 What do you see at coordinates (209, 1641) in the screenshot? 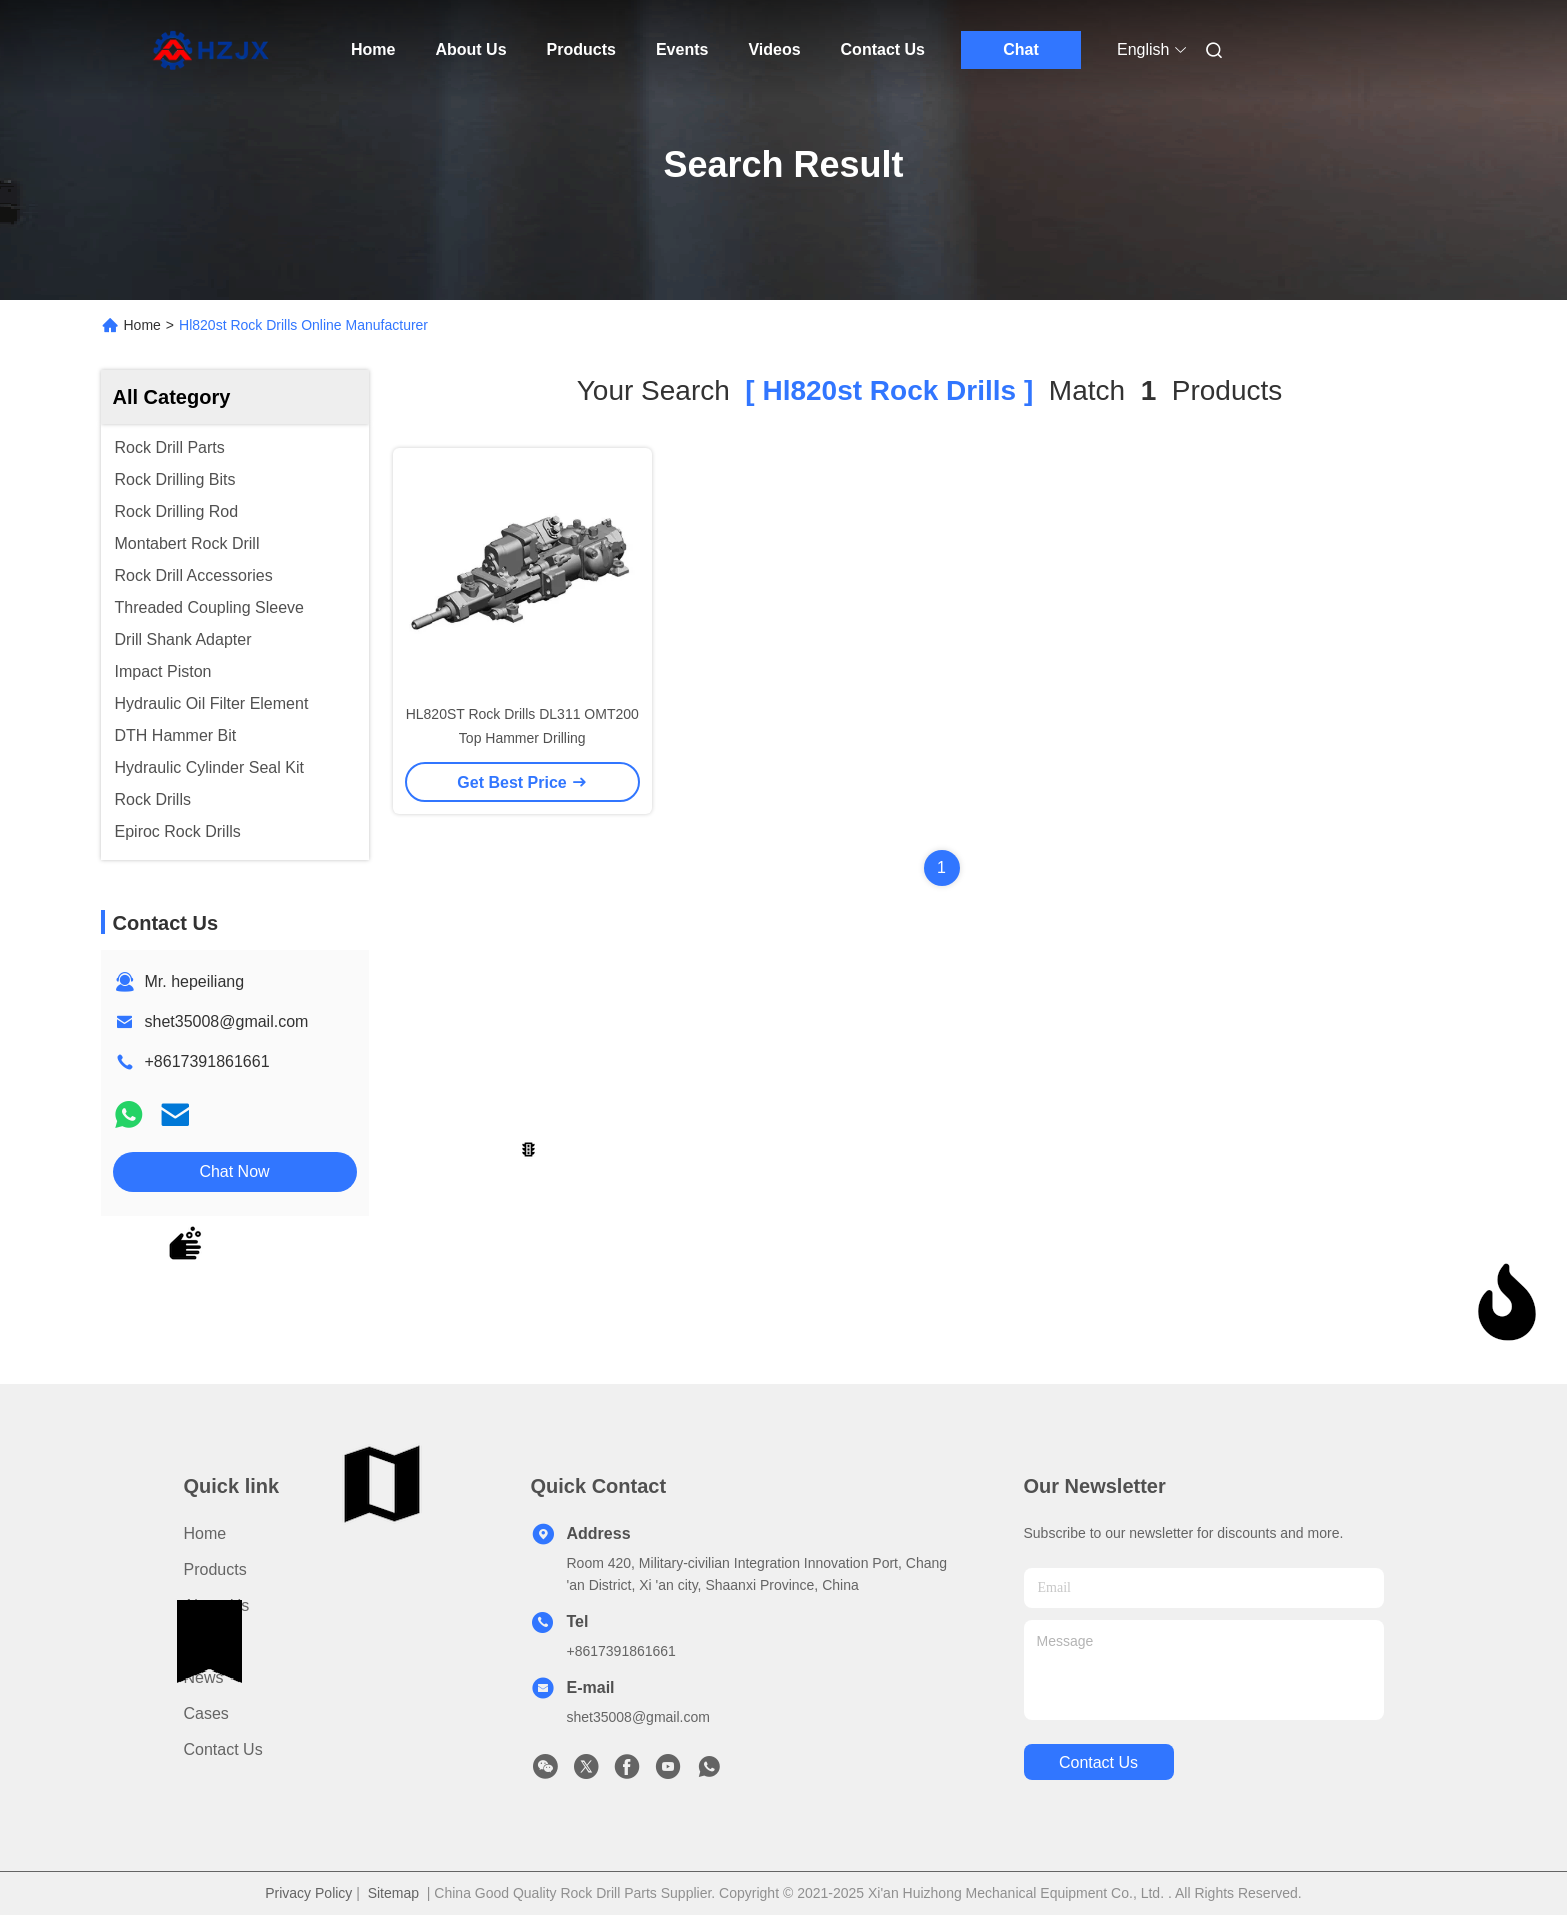
I see `save this item to your bookmarks` at bounding box center [209, 1641].